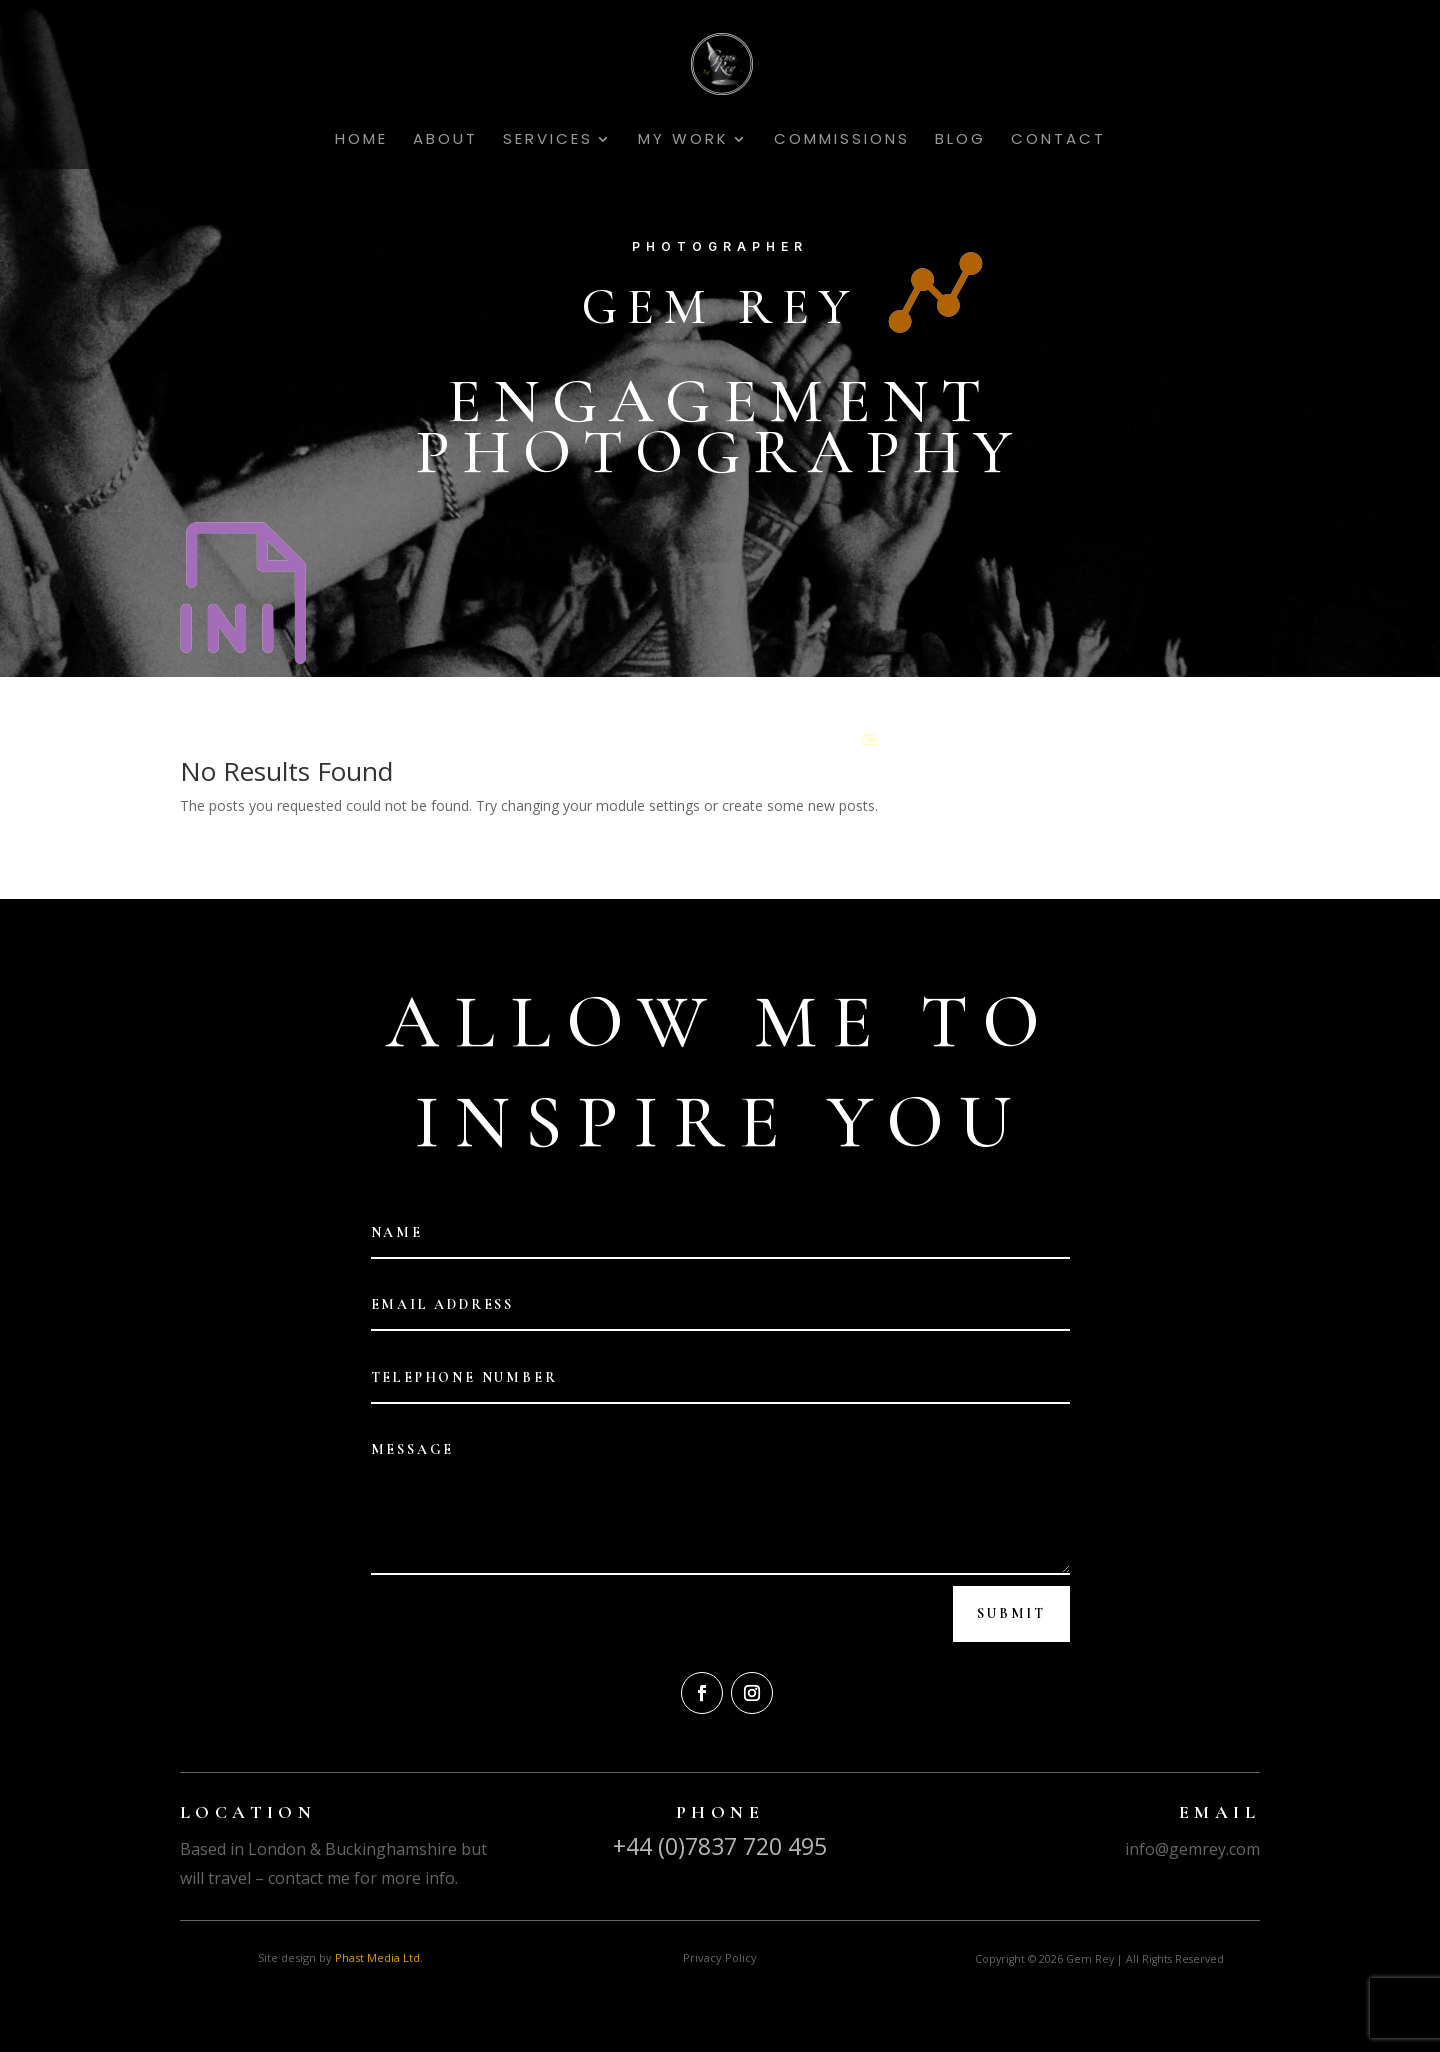  I want to click on view solar panel system status, so click(869, 740).